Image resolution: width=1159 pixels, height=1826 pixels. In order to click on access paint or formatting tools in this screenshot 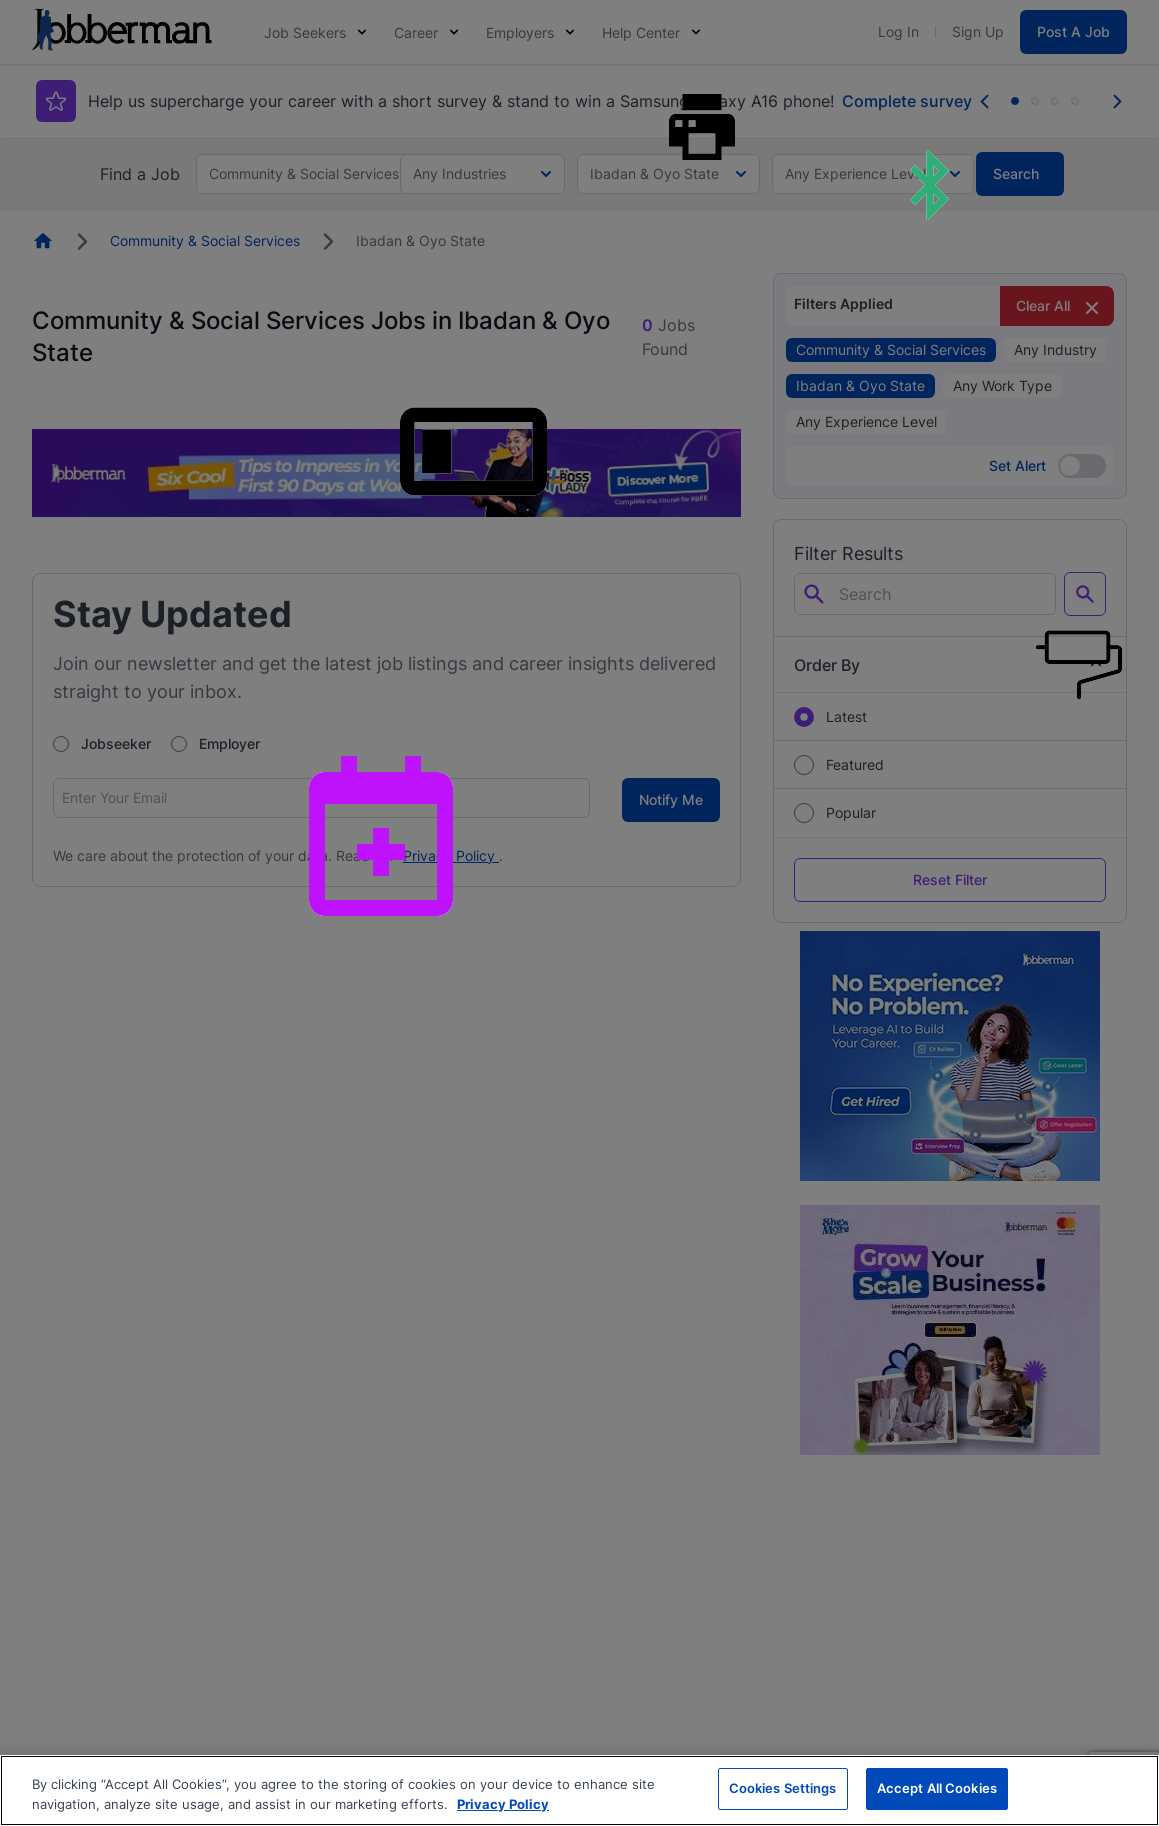, I will do `click(1079, 659)`.